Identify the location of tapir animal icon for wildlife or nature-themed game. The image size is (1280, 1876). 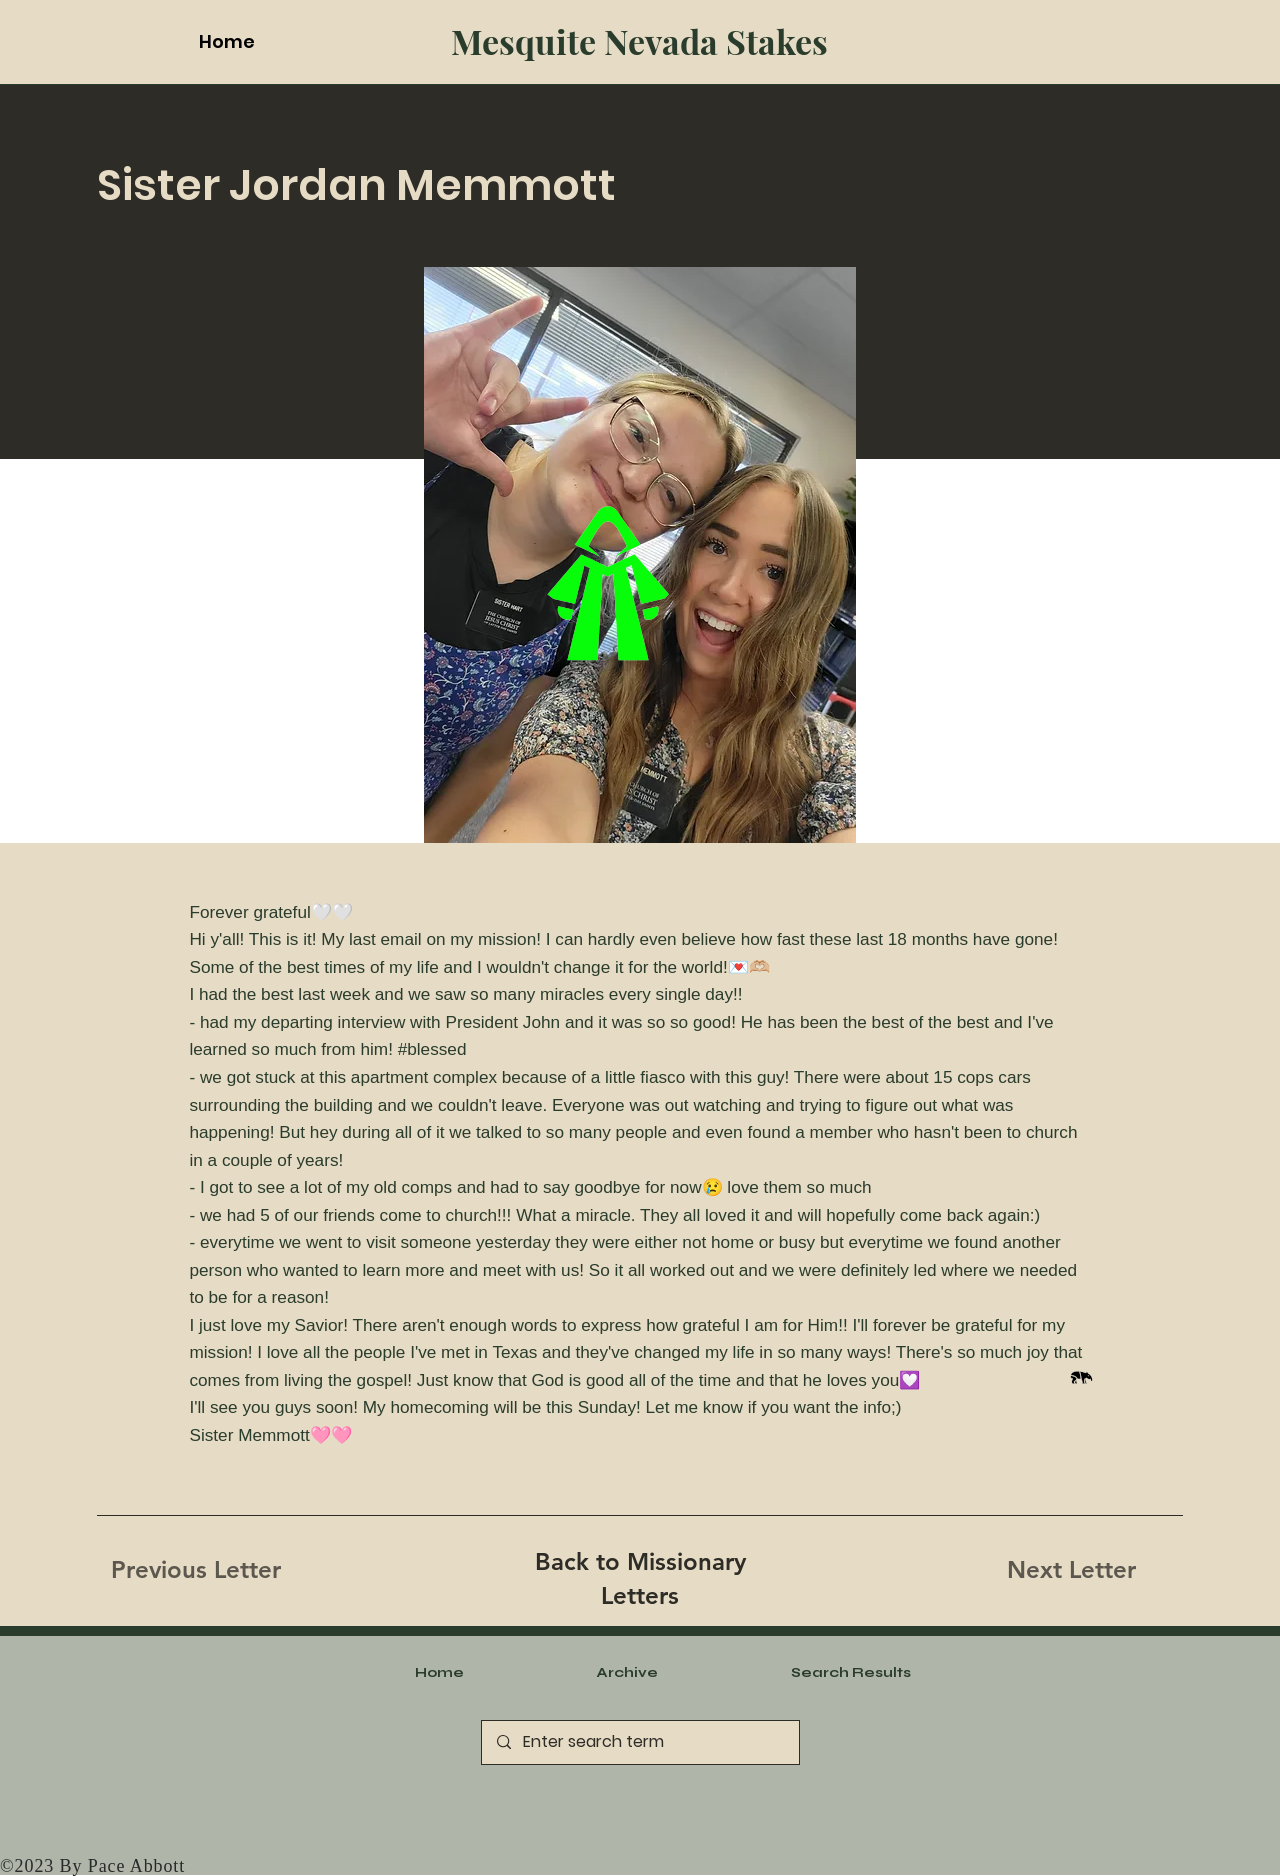
(1081, 1377).